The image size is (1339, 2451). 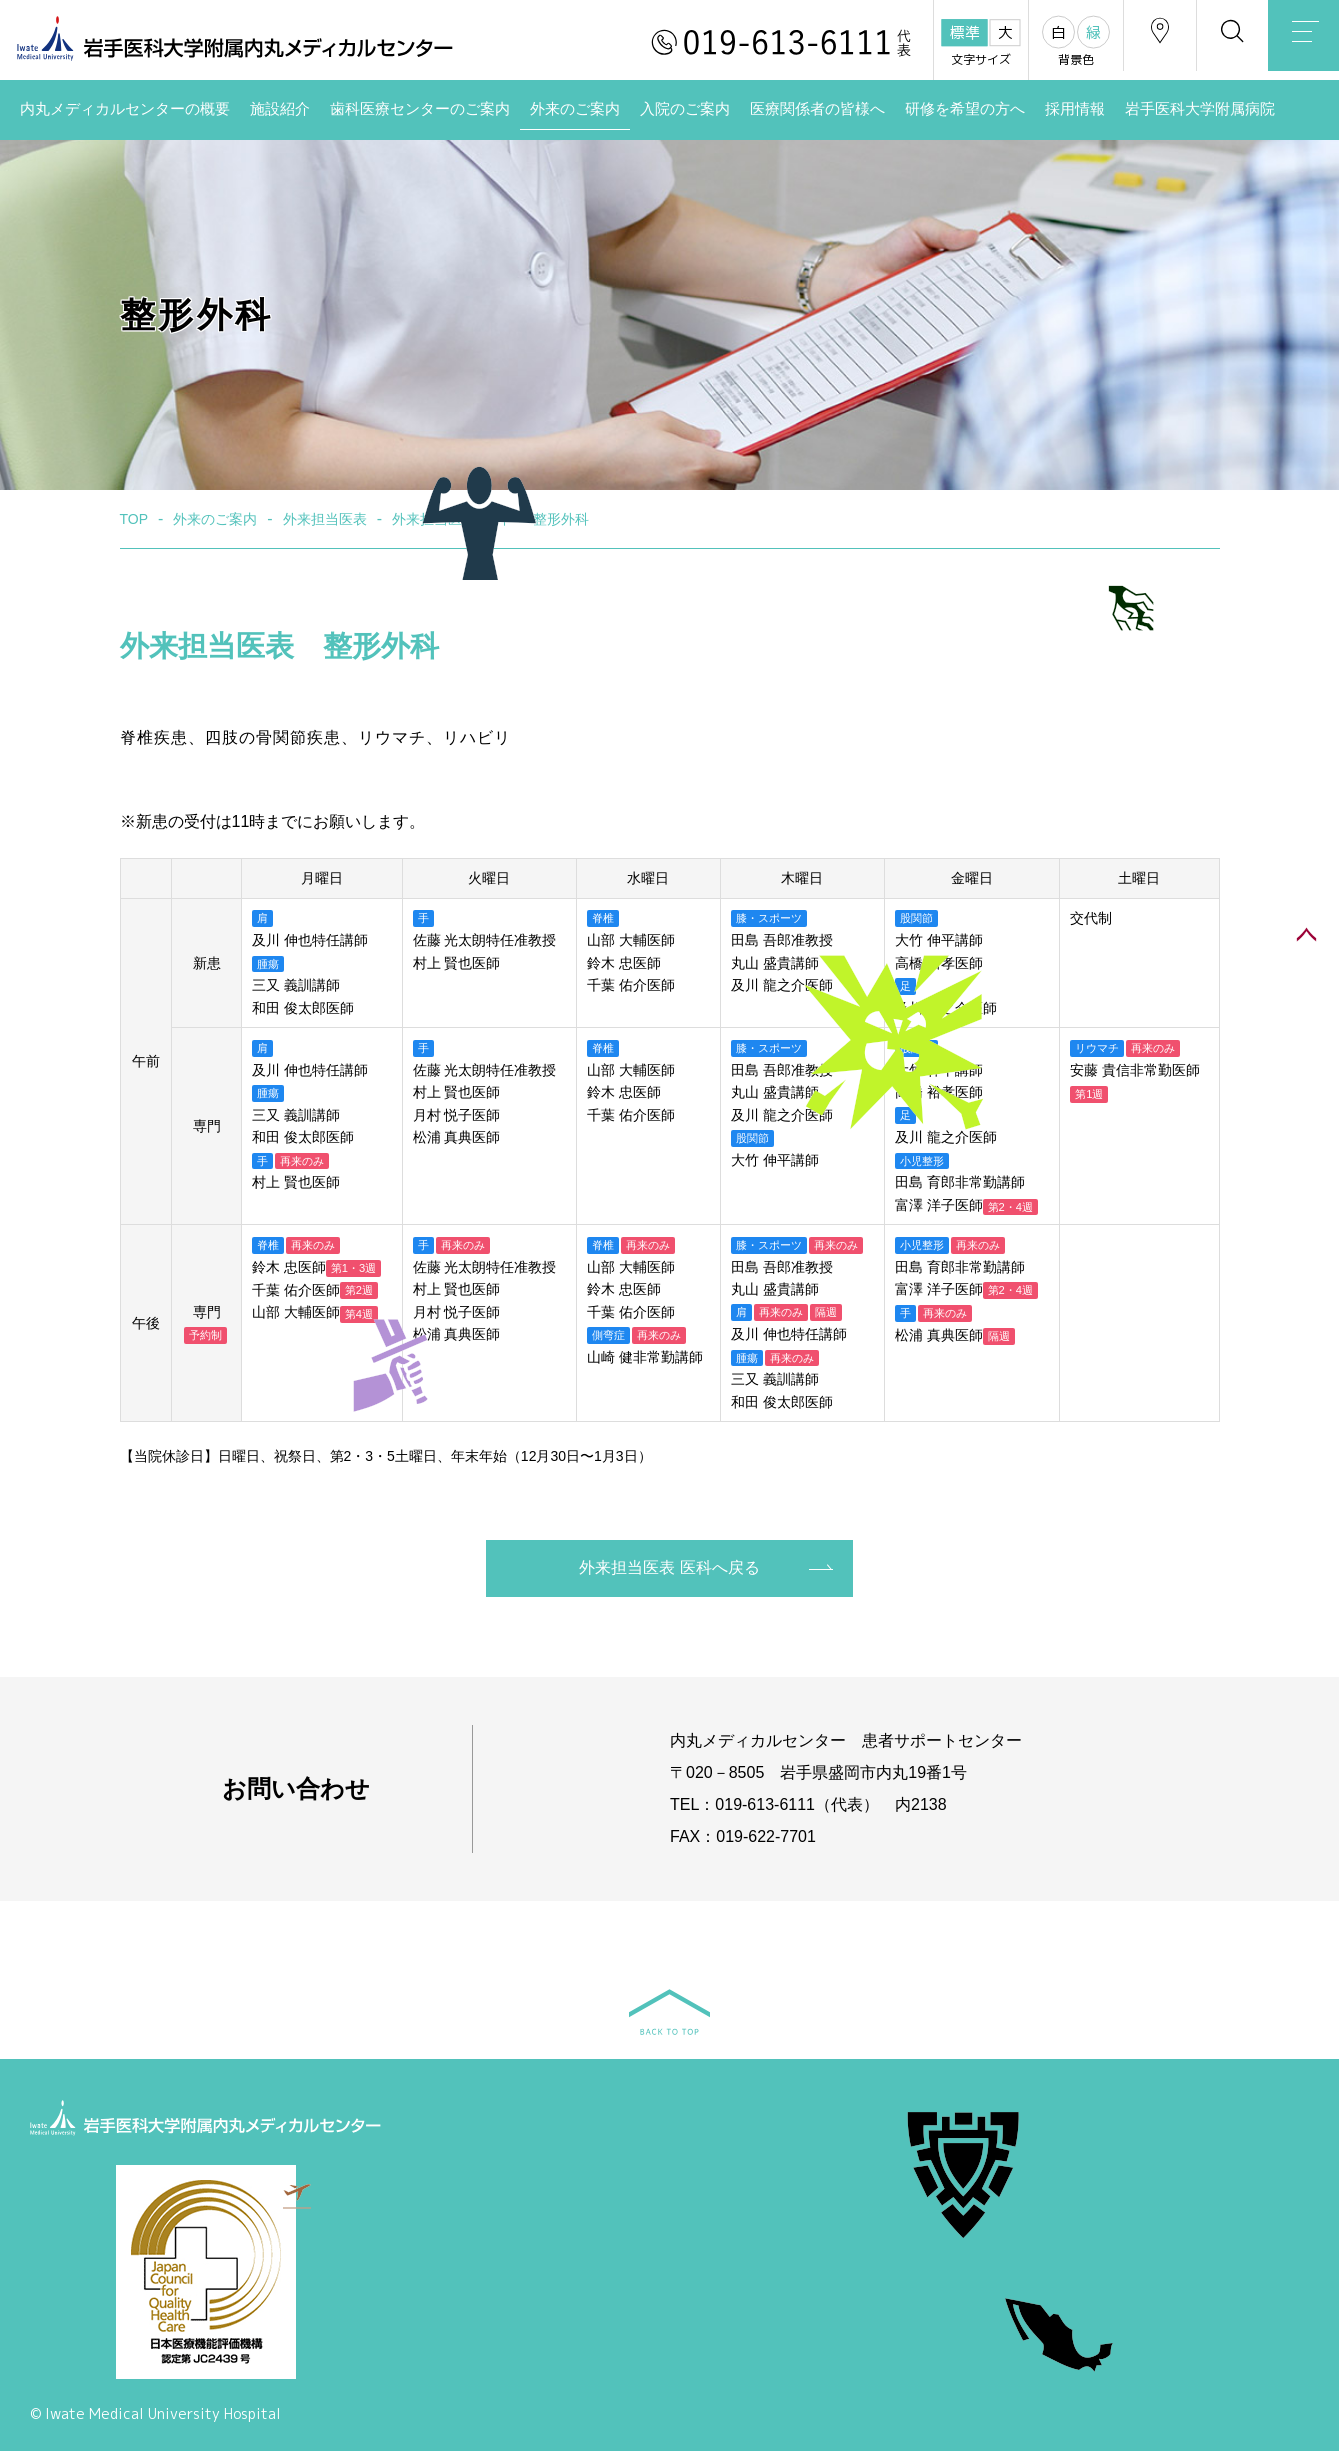 I want to click on trigger an explosion or blast effect, so click(x=892, y=1043).